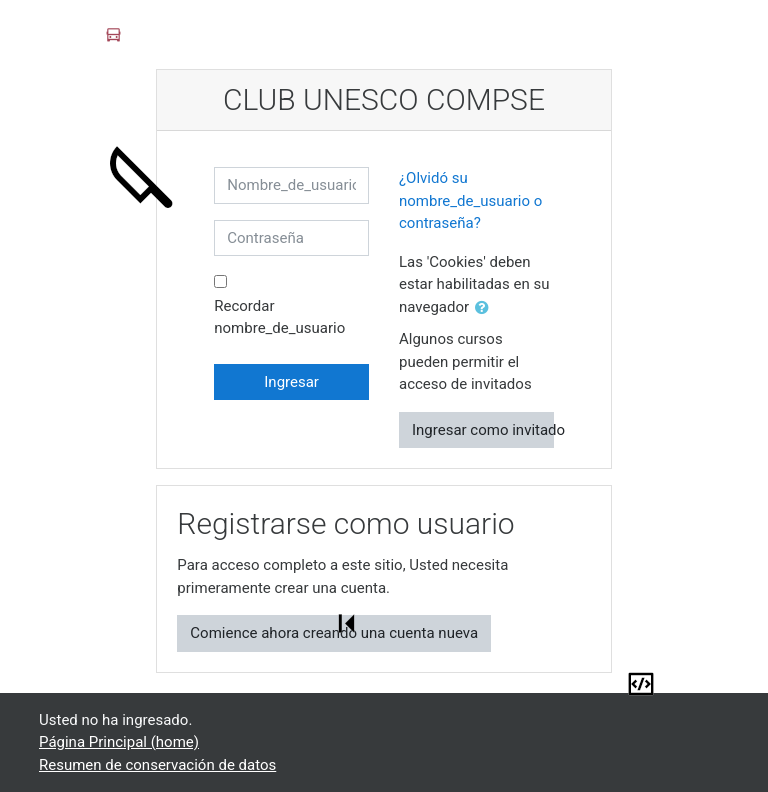 This screenshot has width=768, height=792. Describe the element at coordinates (140, 178) in the screenshot. I see `access cooking or recipe features` at that location.